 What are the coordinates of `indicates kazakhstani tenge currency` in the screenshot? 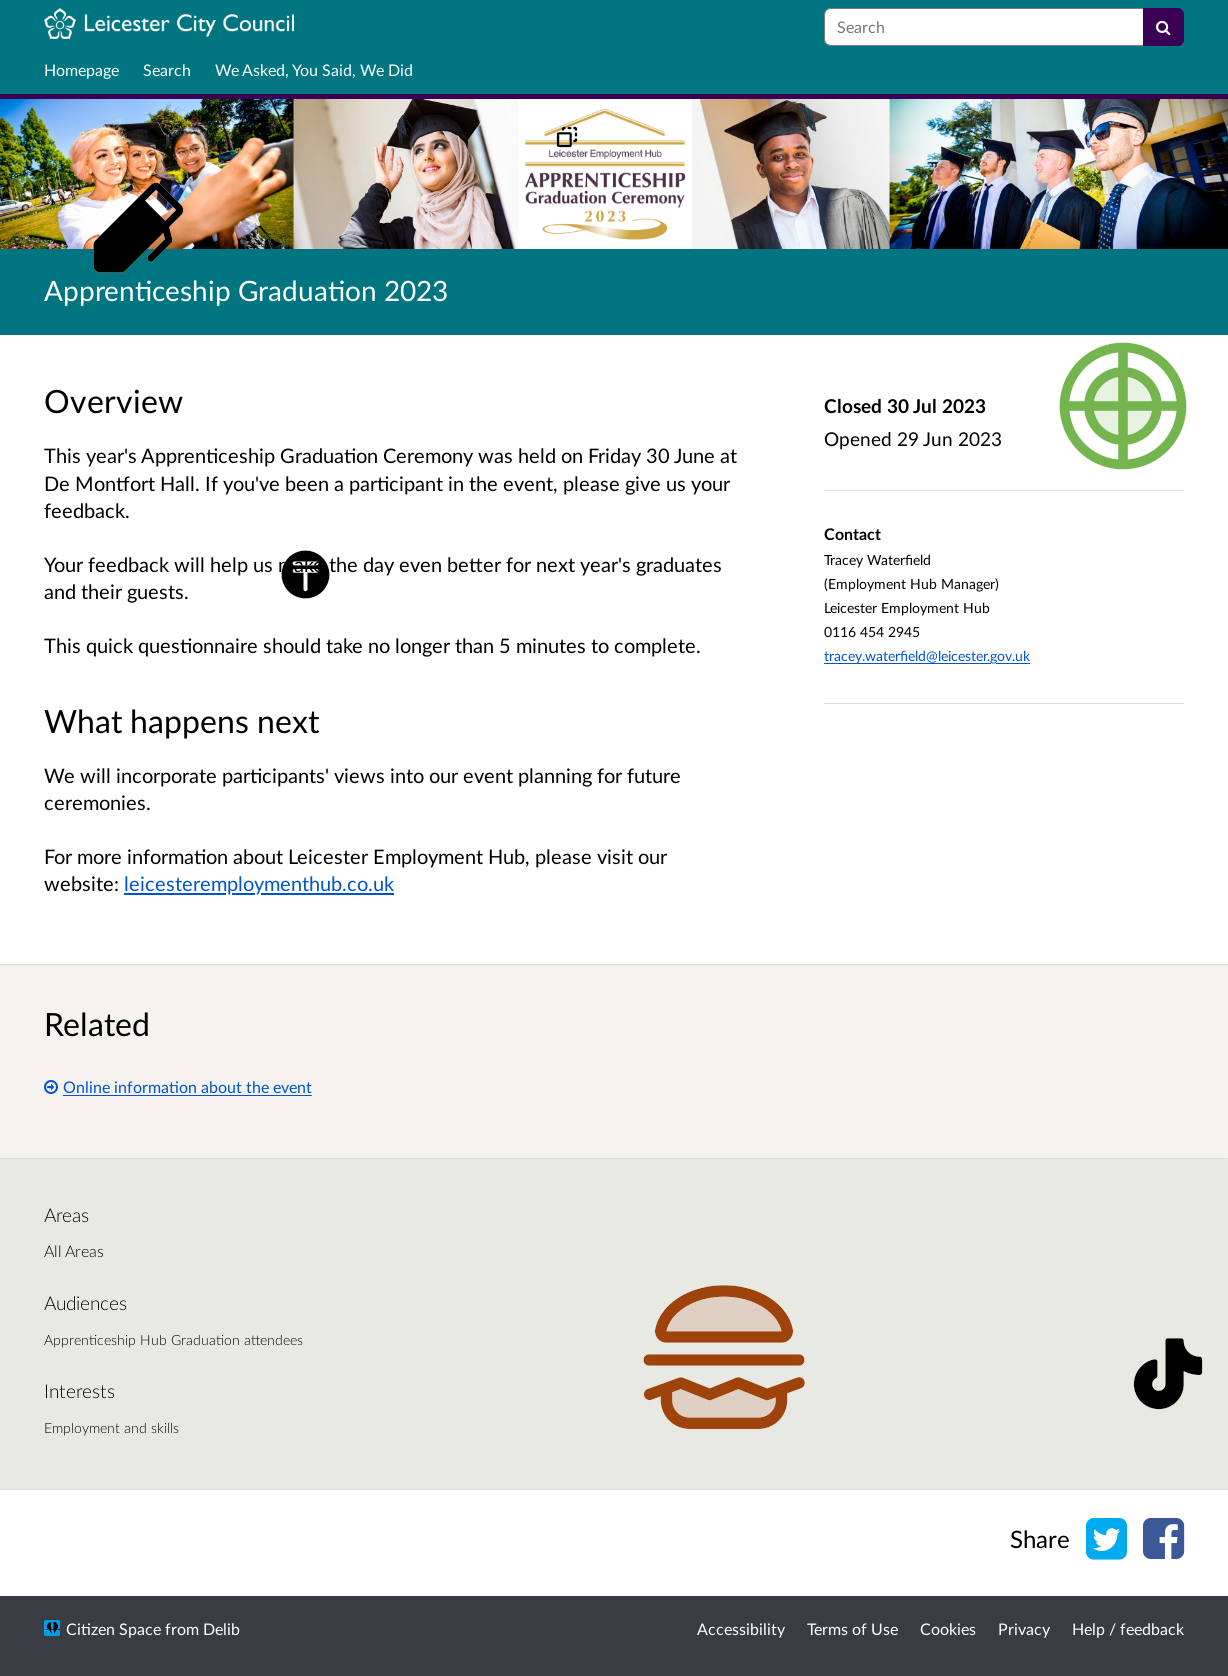 It's located at (305, 574).